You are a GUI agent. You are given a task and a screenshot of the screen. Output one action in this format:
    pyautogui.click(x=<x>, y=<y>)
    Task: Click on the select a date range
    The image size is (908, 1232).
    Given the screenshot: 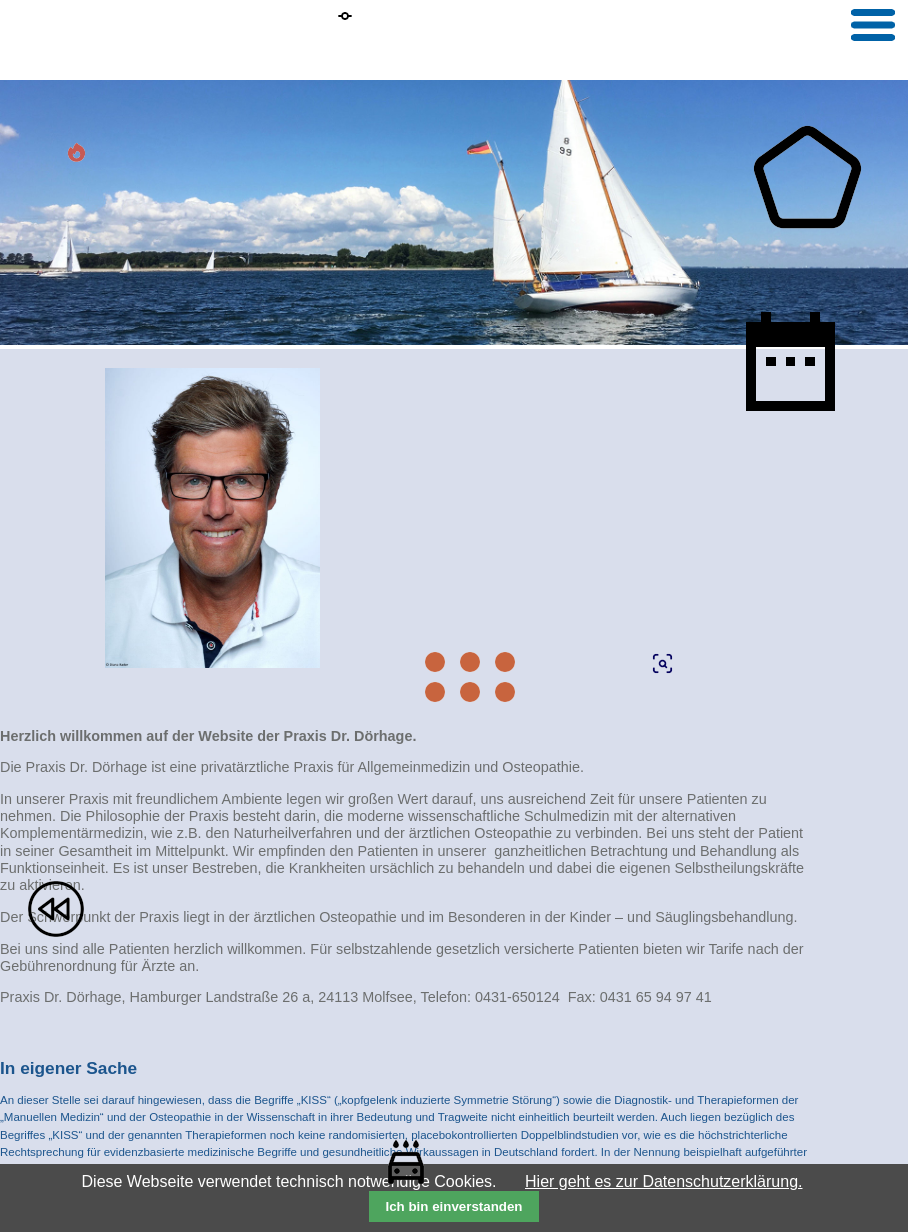 What is the action you would take?
    pyautogui.click(x=790, y=361)
    